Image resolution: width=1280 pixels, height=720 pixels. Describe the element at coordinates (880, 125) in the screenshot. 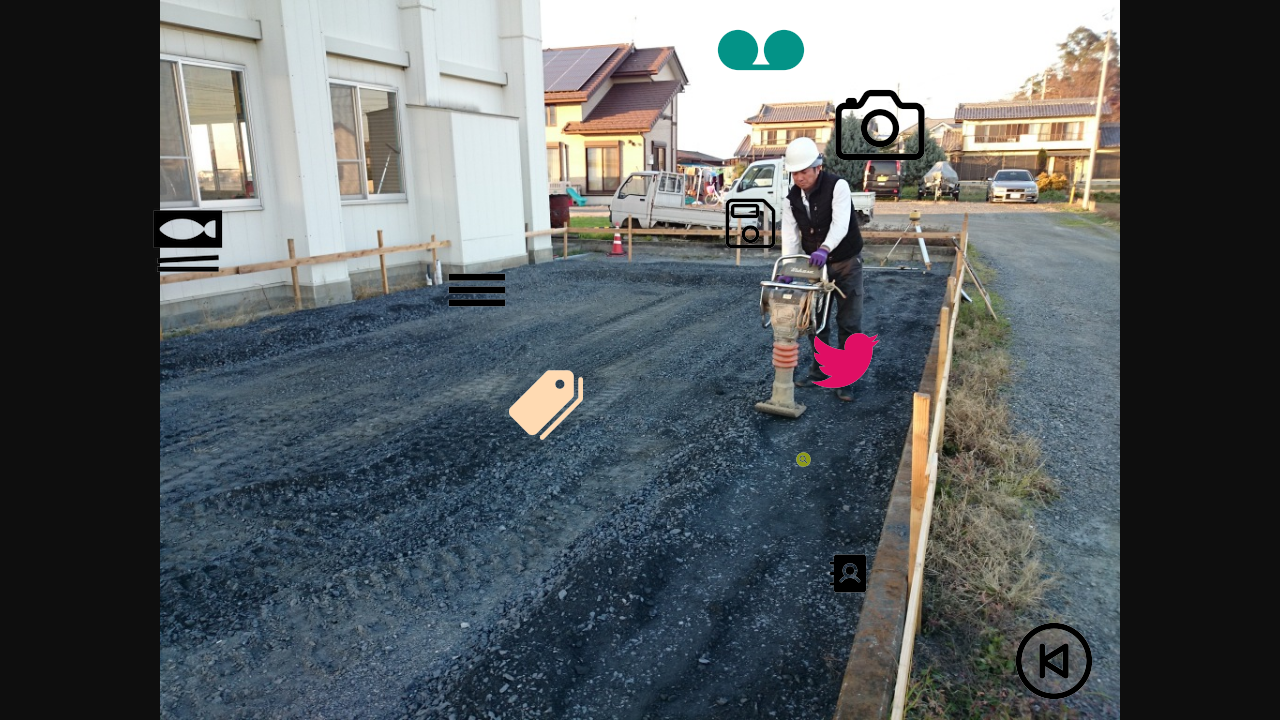

I see `take a photo` at that location.